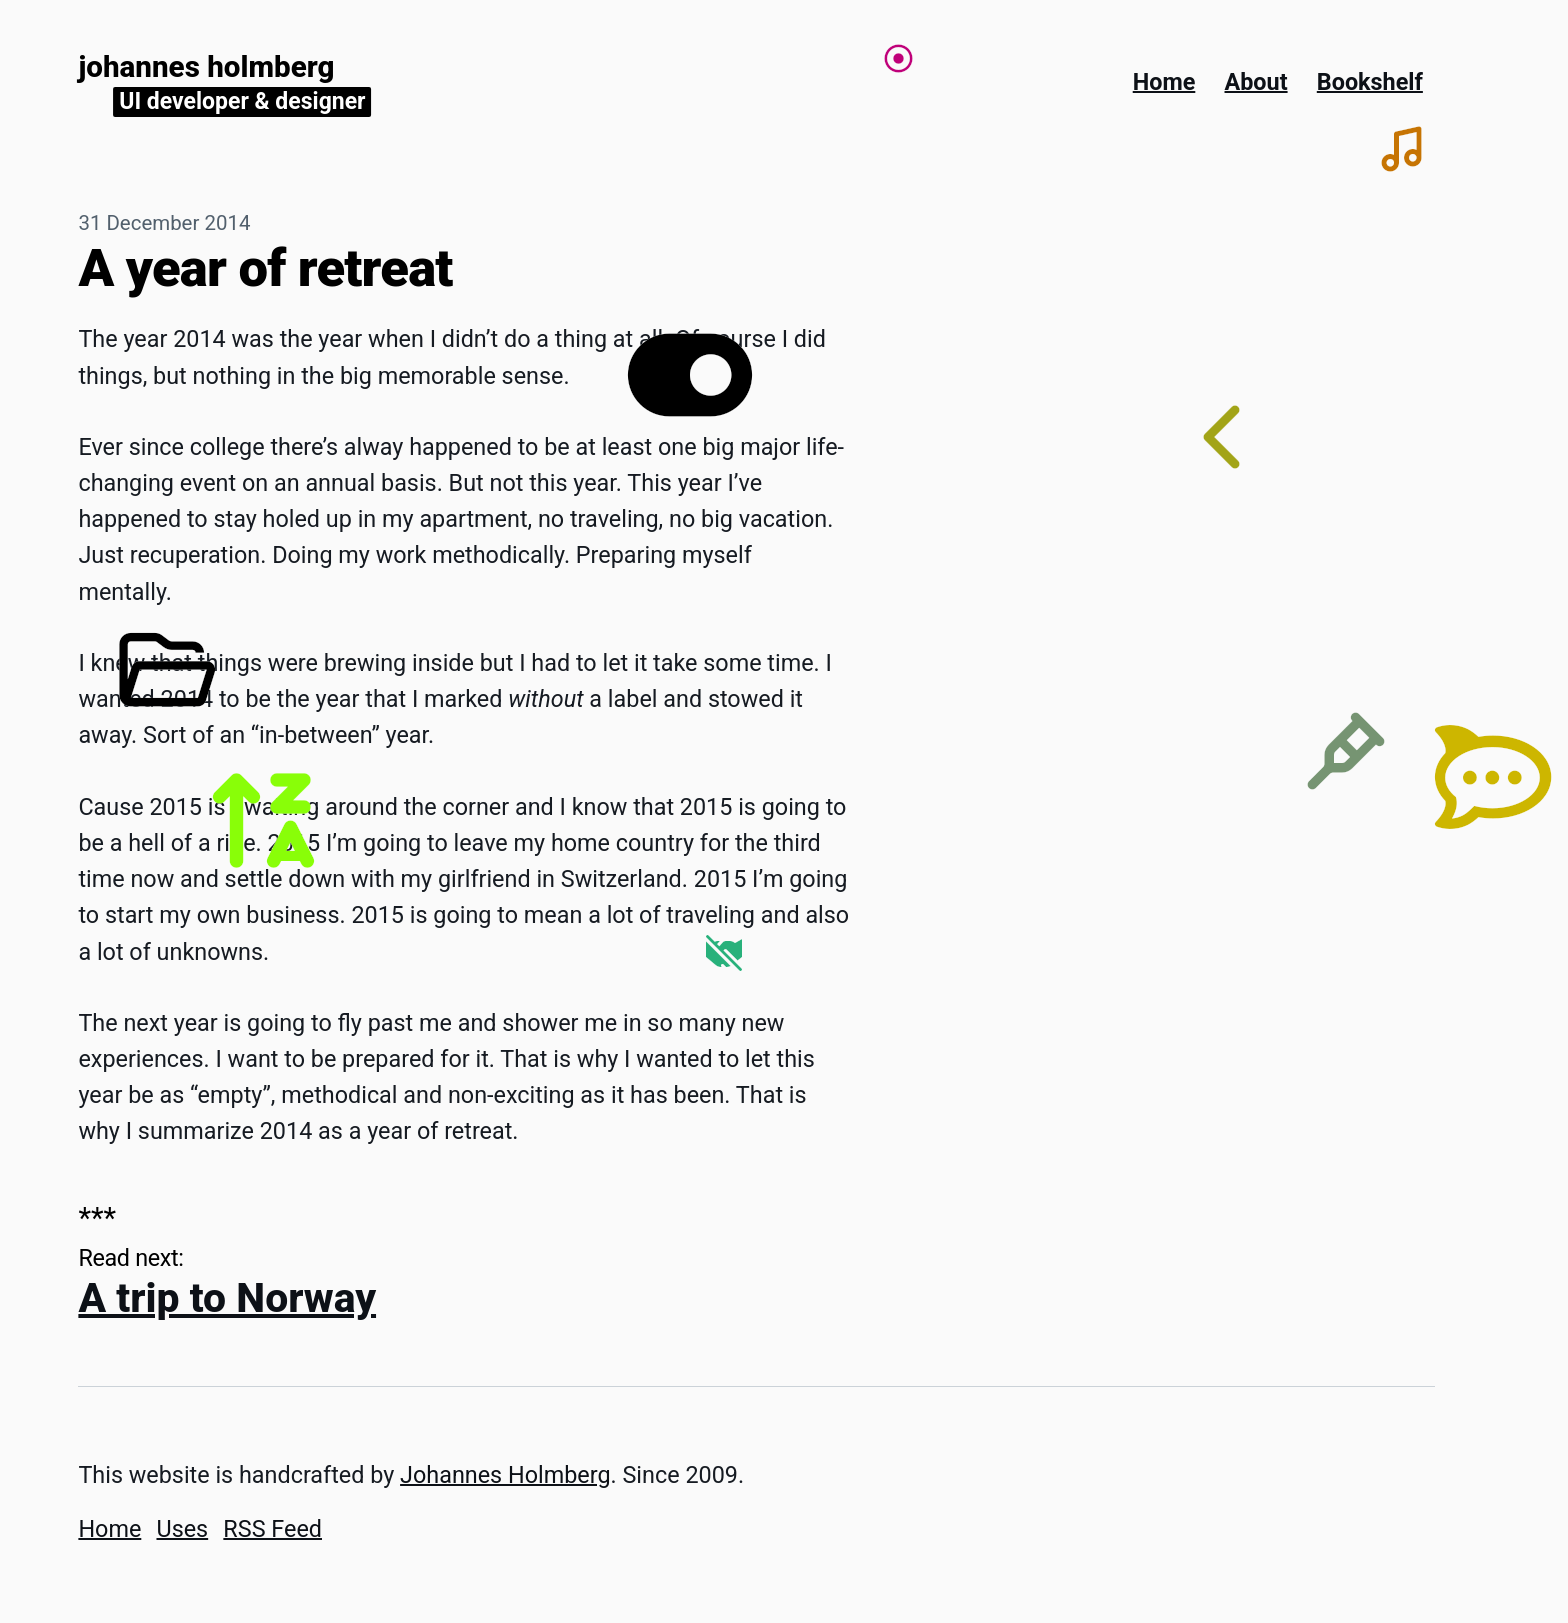  I want to click on indicates a canceled or declined agreement, so click(724, 953).